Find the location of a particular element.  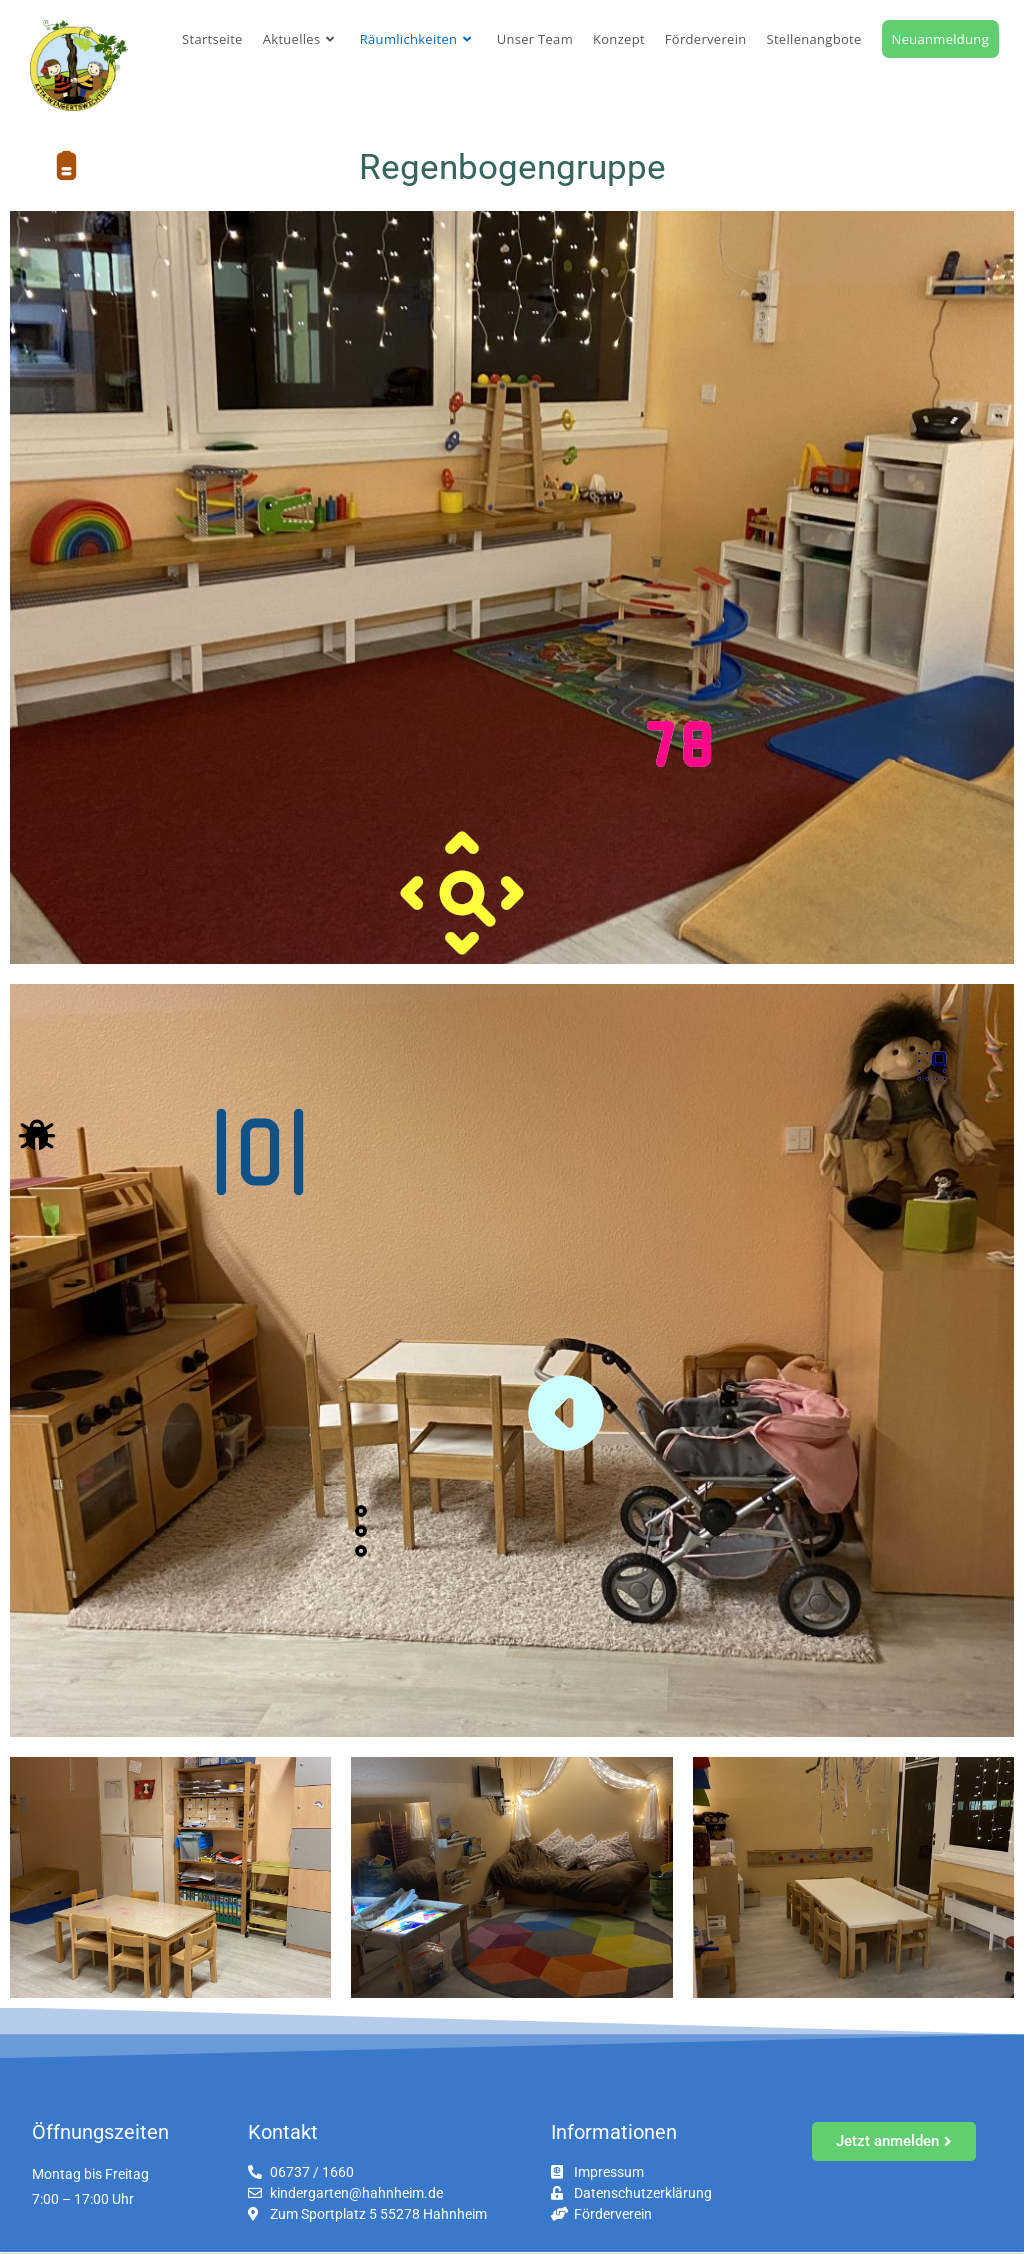

indicates item number 78 in a list or sequence is located at coordinates (679, 744).